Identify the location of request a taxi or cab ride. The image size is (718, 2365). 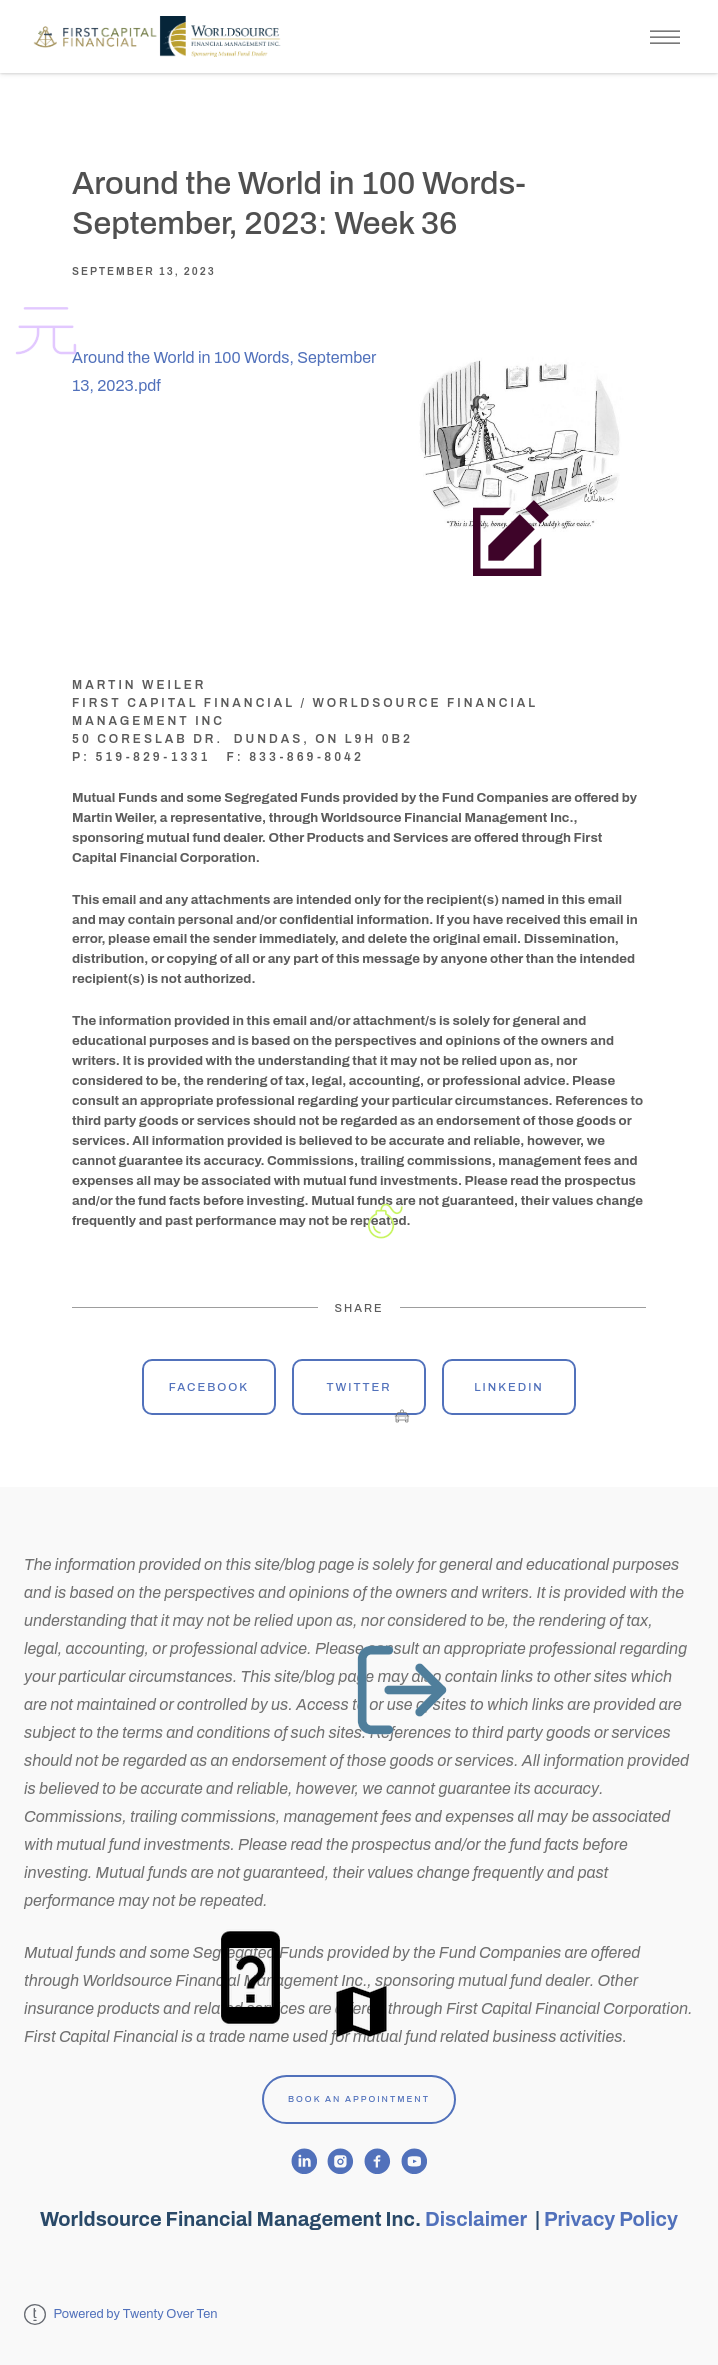
(402, 1417).